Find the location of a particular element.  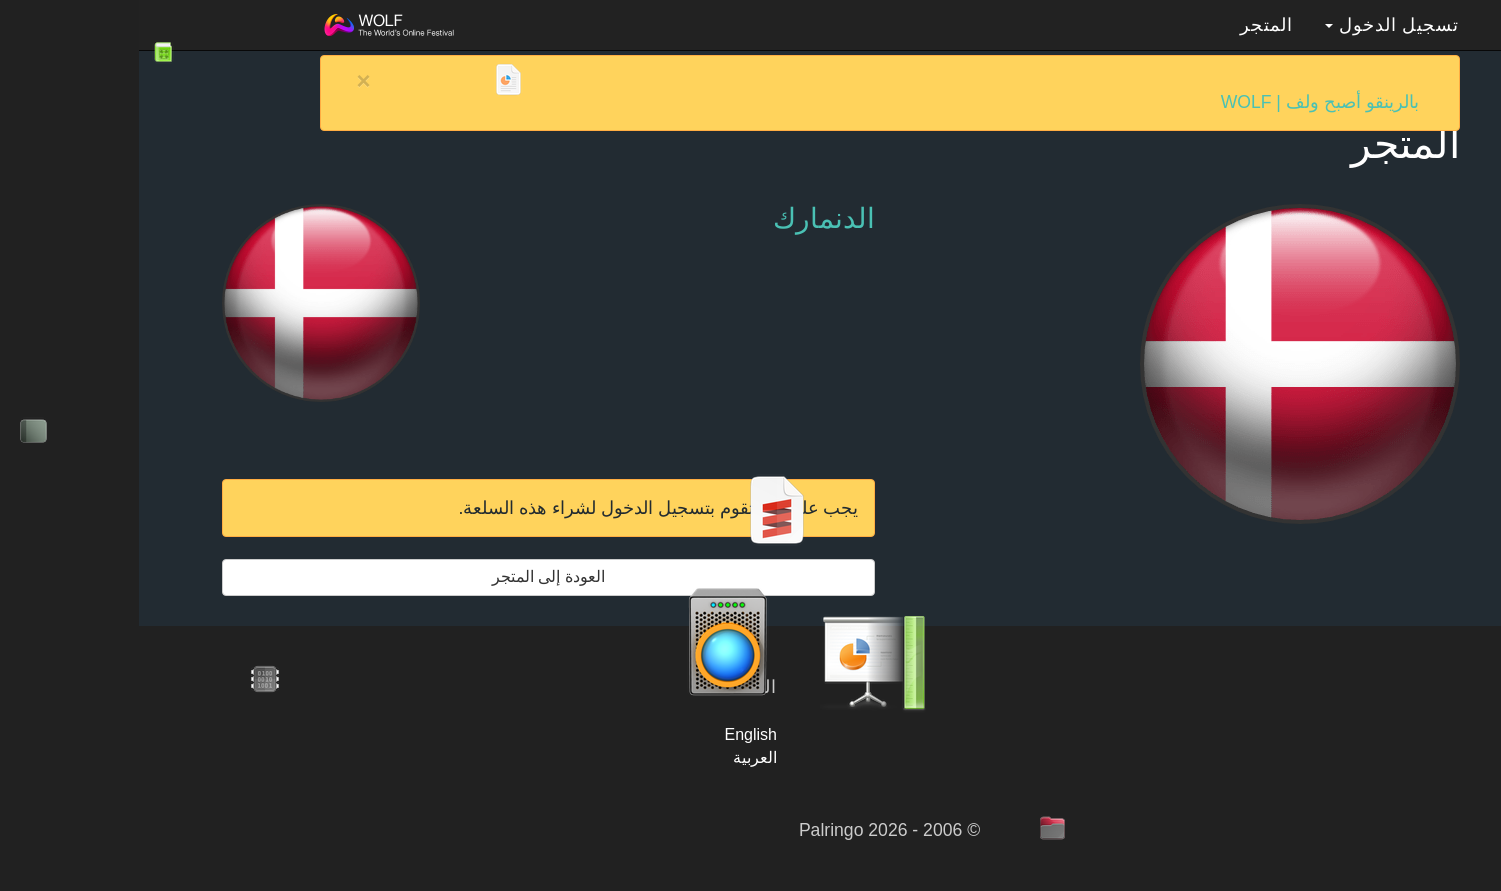

presentation template file type is located at coordinates (873, 660).